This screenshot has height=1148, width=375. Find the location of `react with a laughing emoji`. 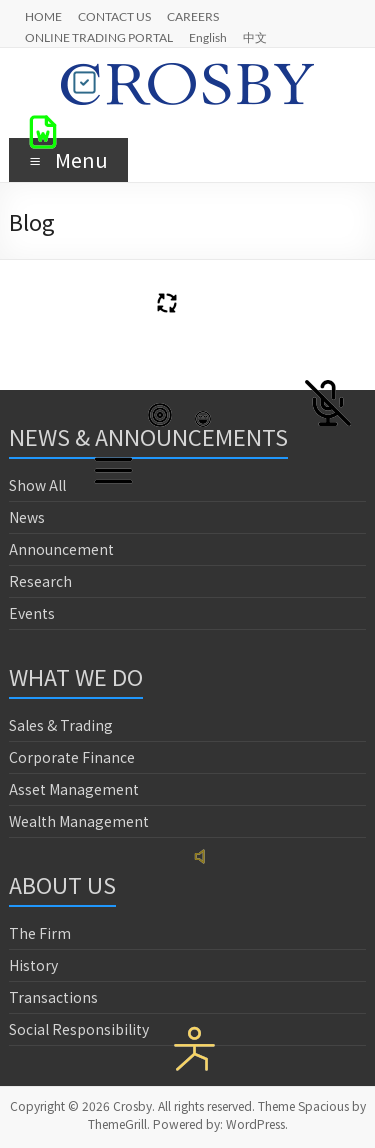

react with a laughing emoji is located at coordinates (203, 419).